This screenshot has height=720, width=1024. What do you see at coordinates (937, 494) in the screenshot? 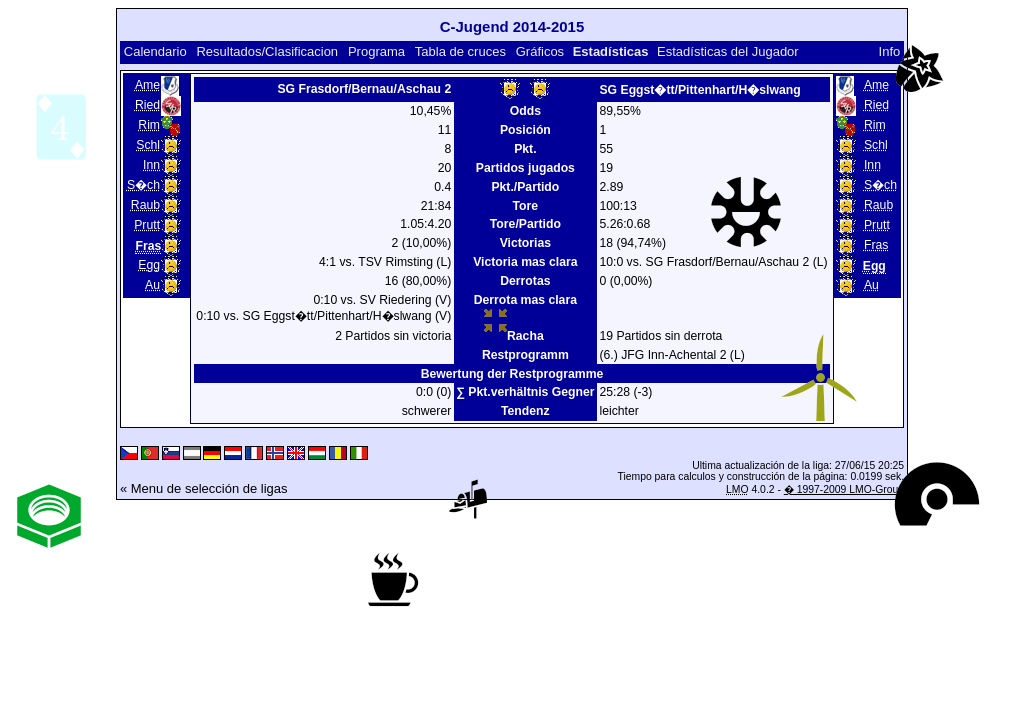
I see `access player armor or equipment settings` at bounding box center [937, 494].